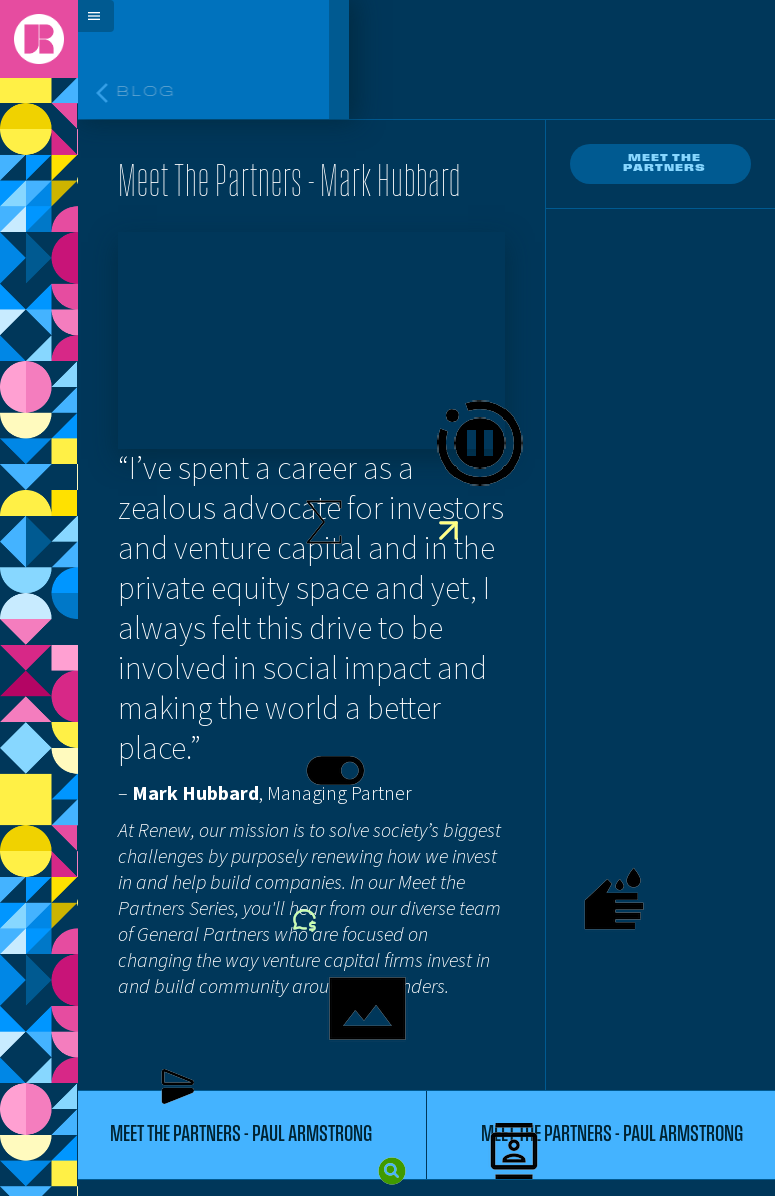 This screenshot has width=775, height=1196. I want to click on view your contacts list, so click(514, 1151).